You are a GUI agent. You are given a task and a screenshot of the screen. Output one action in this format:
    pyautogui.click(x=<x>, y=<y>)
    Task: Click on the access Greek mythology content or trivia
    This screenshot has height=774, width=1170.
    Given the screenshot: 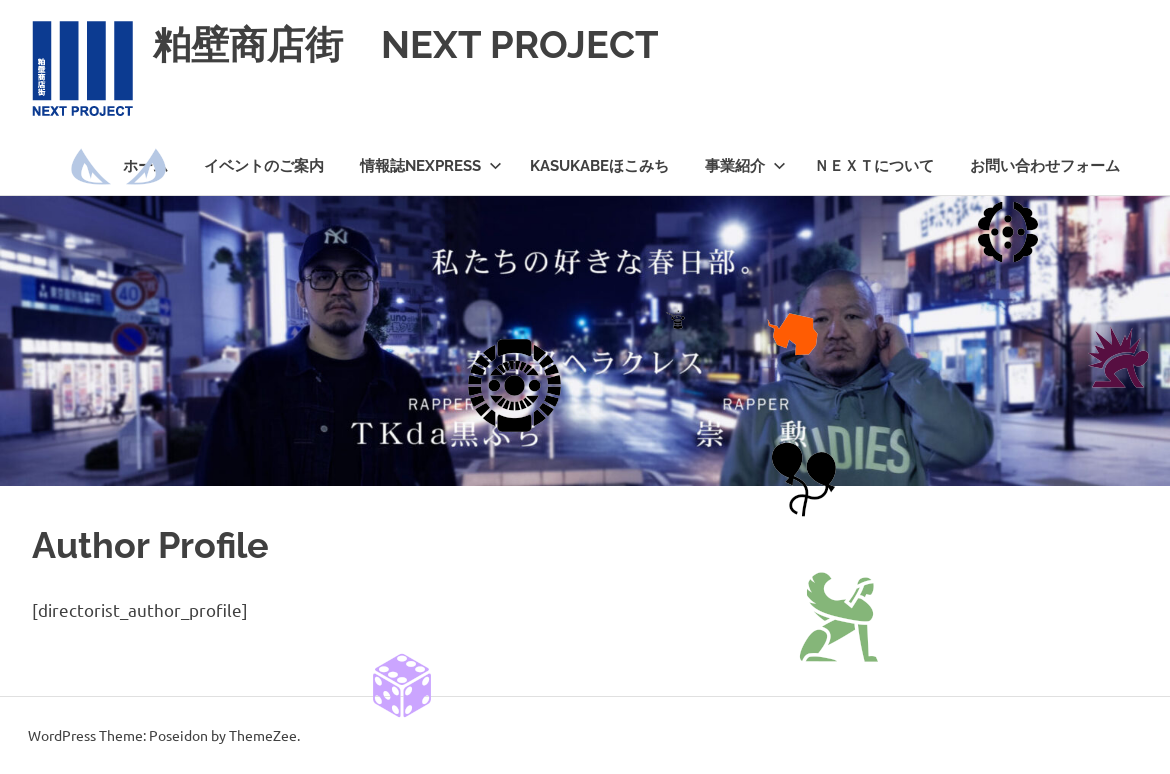 What is the action you would take?
    pyautogui.click(x=840, y=617)
    